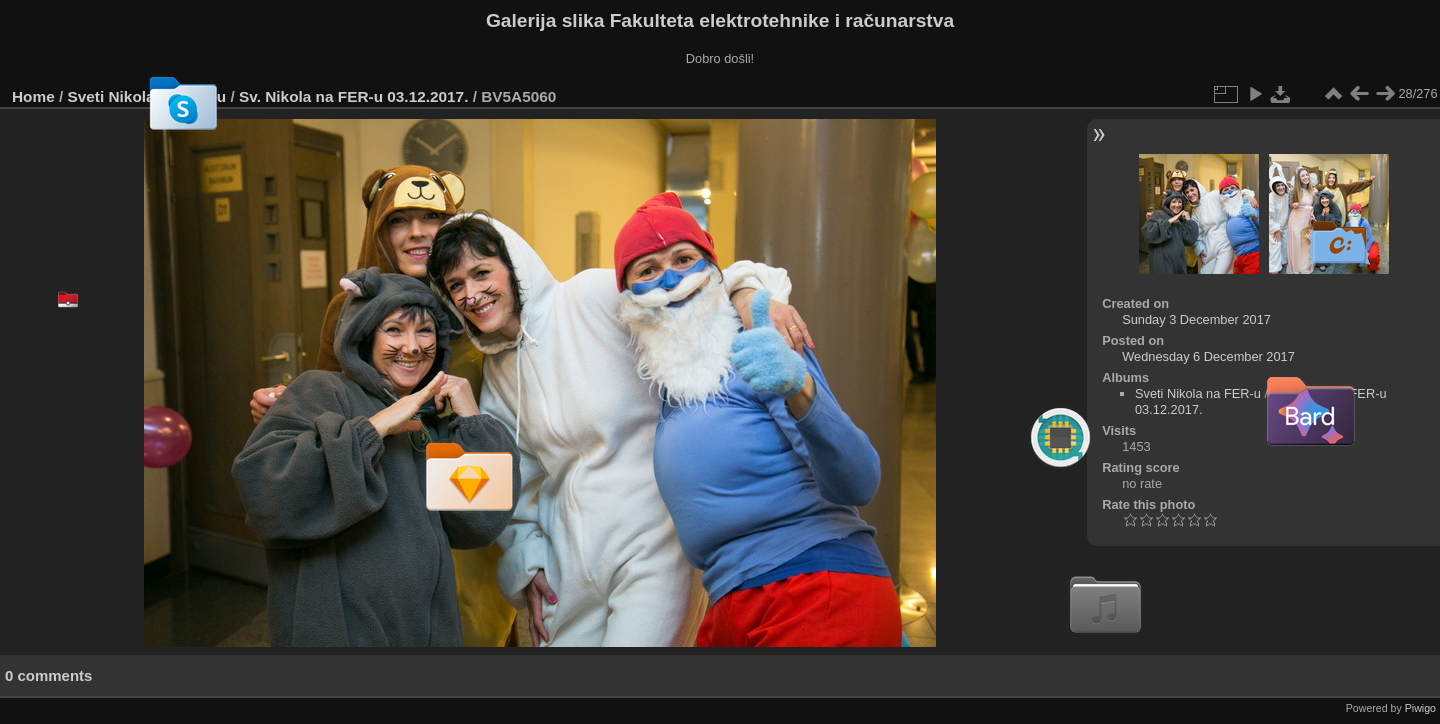 This screenshot has width=1440, height=724. I want to click on open pokémon-themed folder, so click(68, 300).